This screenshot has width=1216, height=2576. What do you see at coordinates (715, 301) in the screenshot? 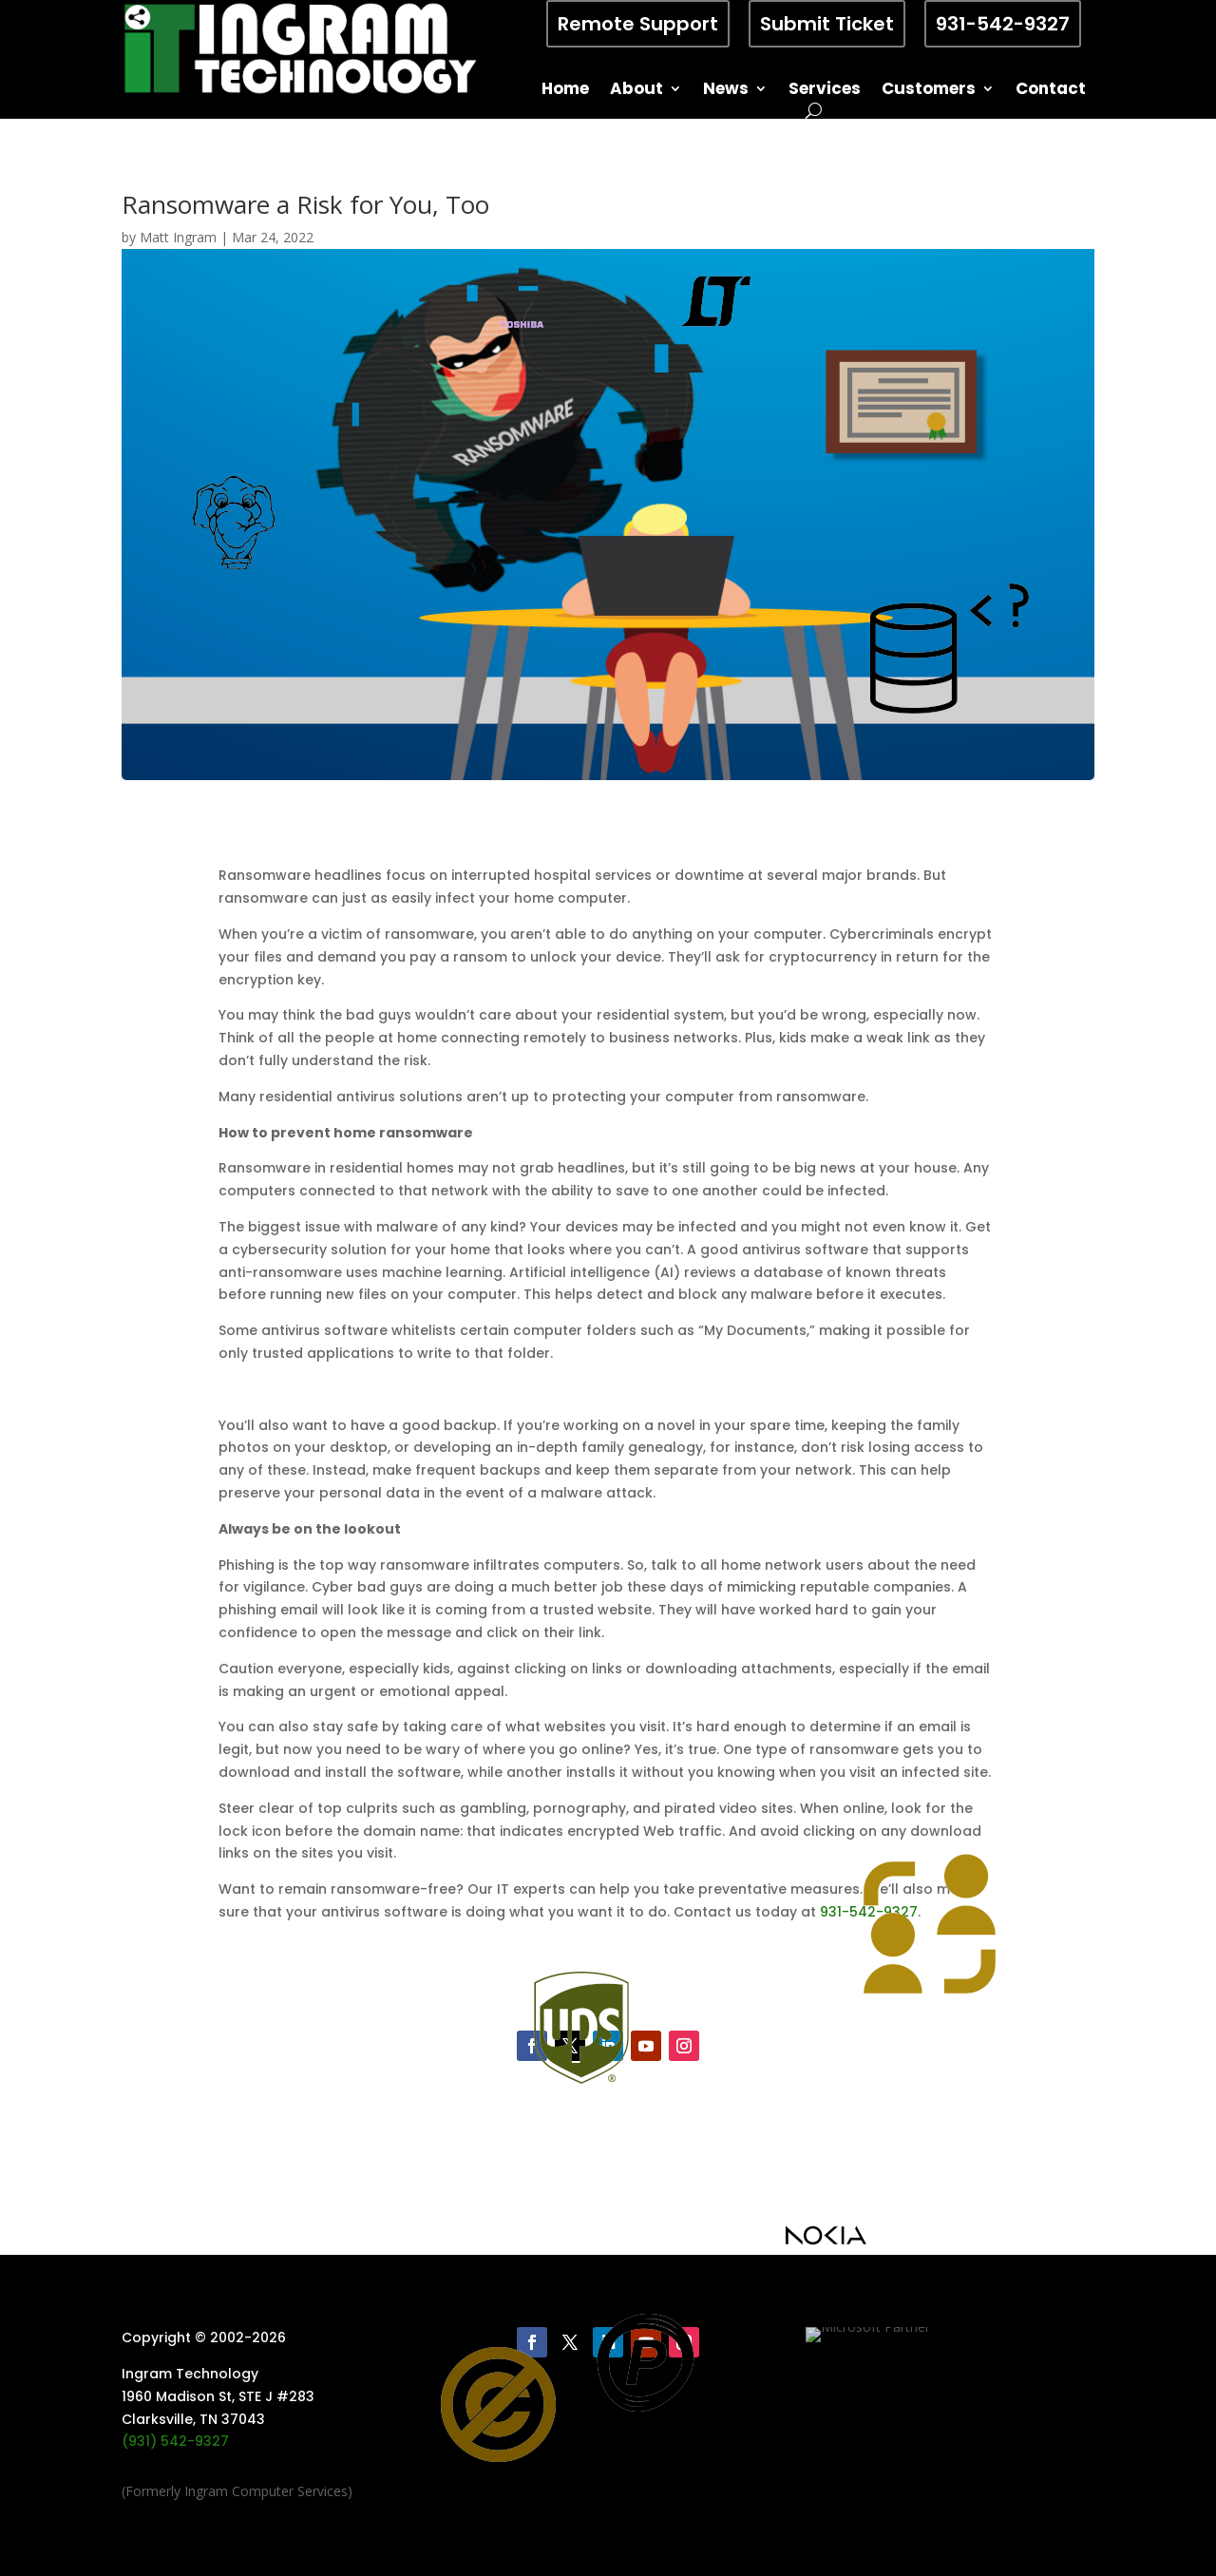
I see `open LTspice circuit simulation software` at bounding box center [715, 301].